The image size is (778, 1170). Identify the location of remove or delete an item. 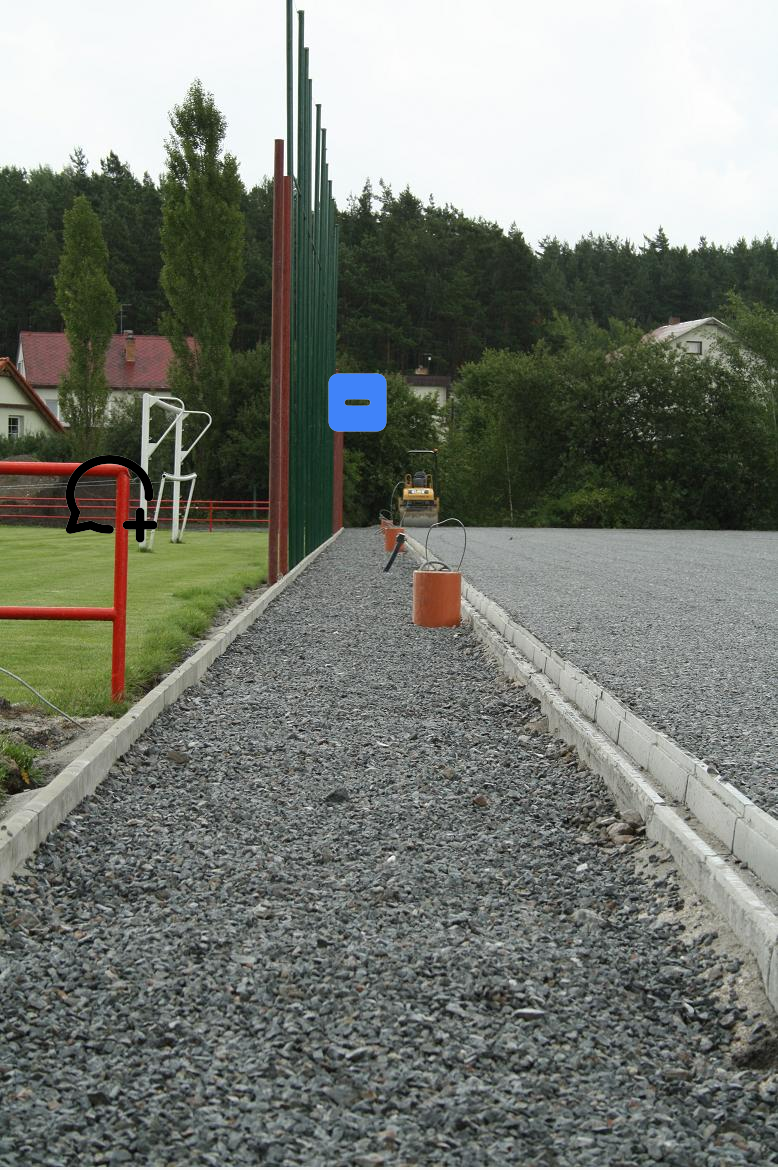
(357, 402).